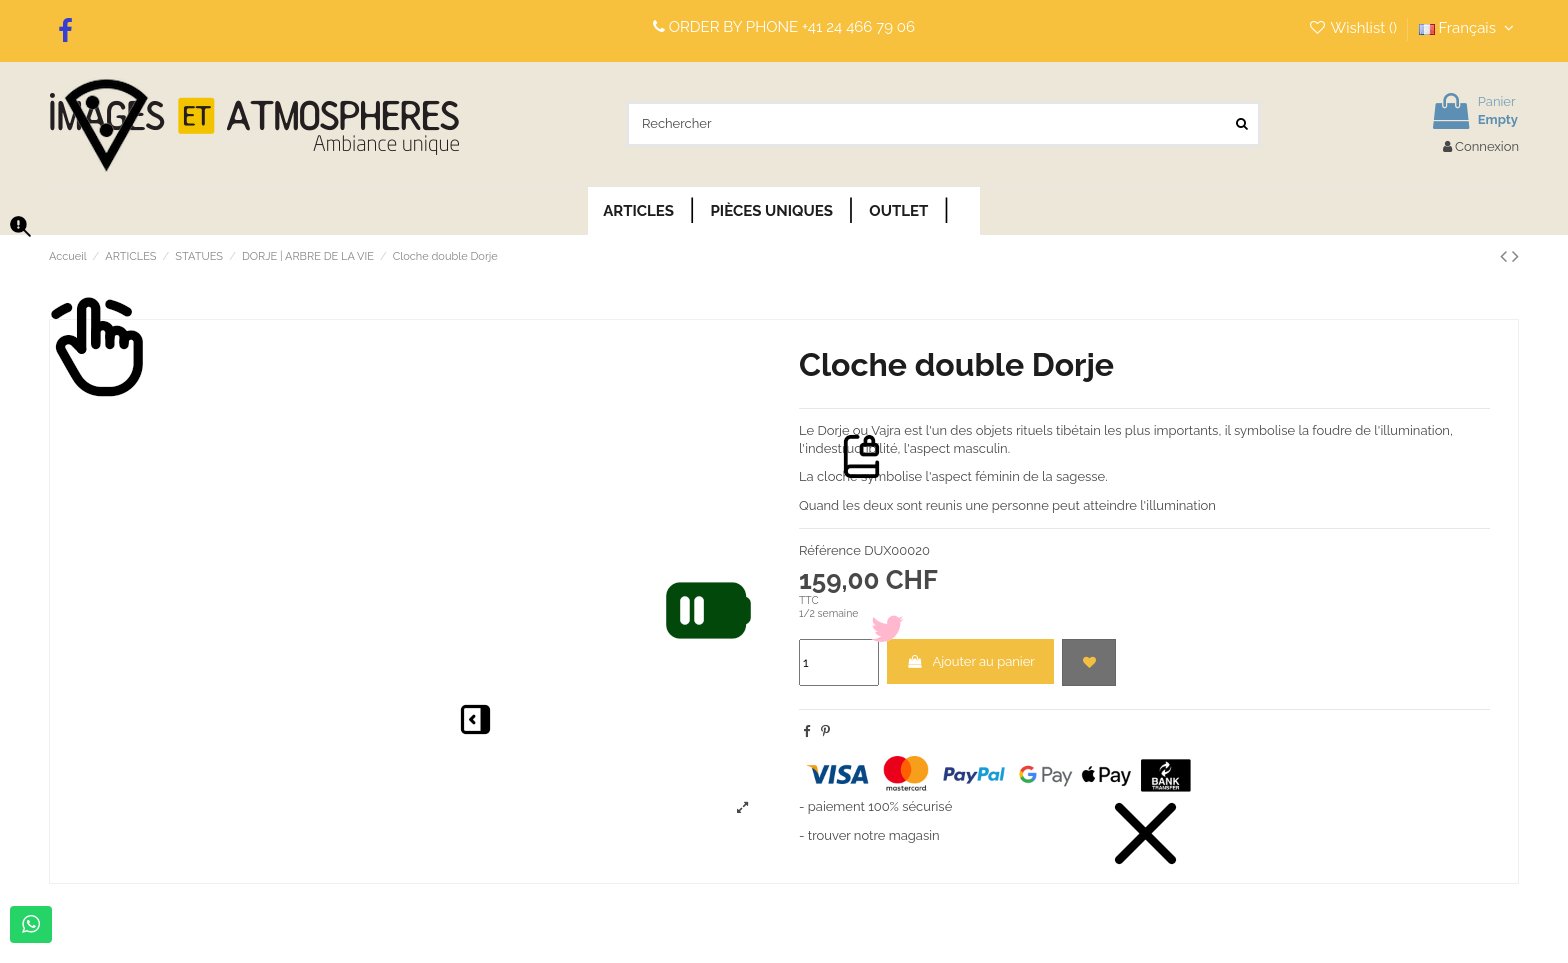 This screenshot has height=963, width=1568. What do you see at coordinates (887, 628) in the screenshot?
I see `share to Twitter` at bounding box center [887, 628].